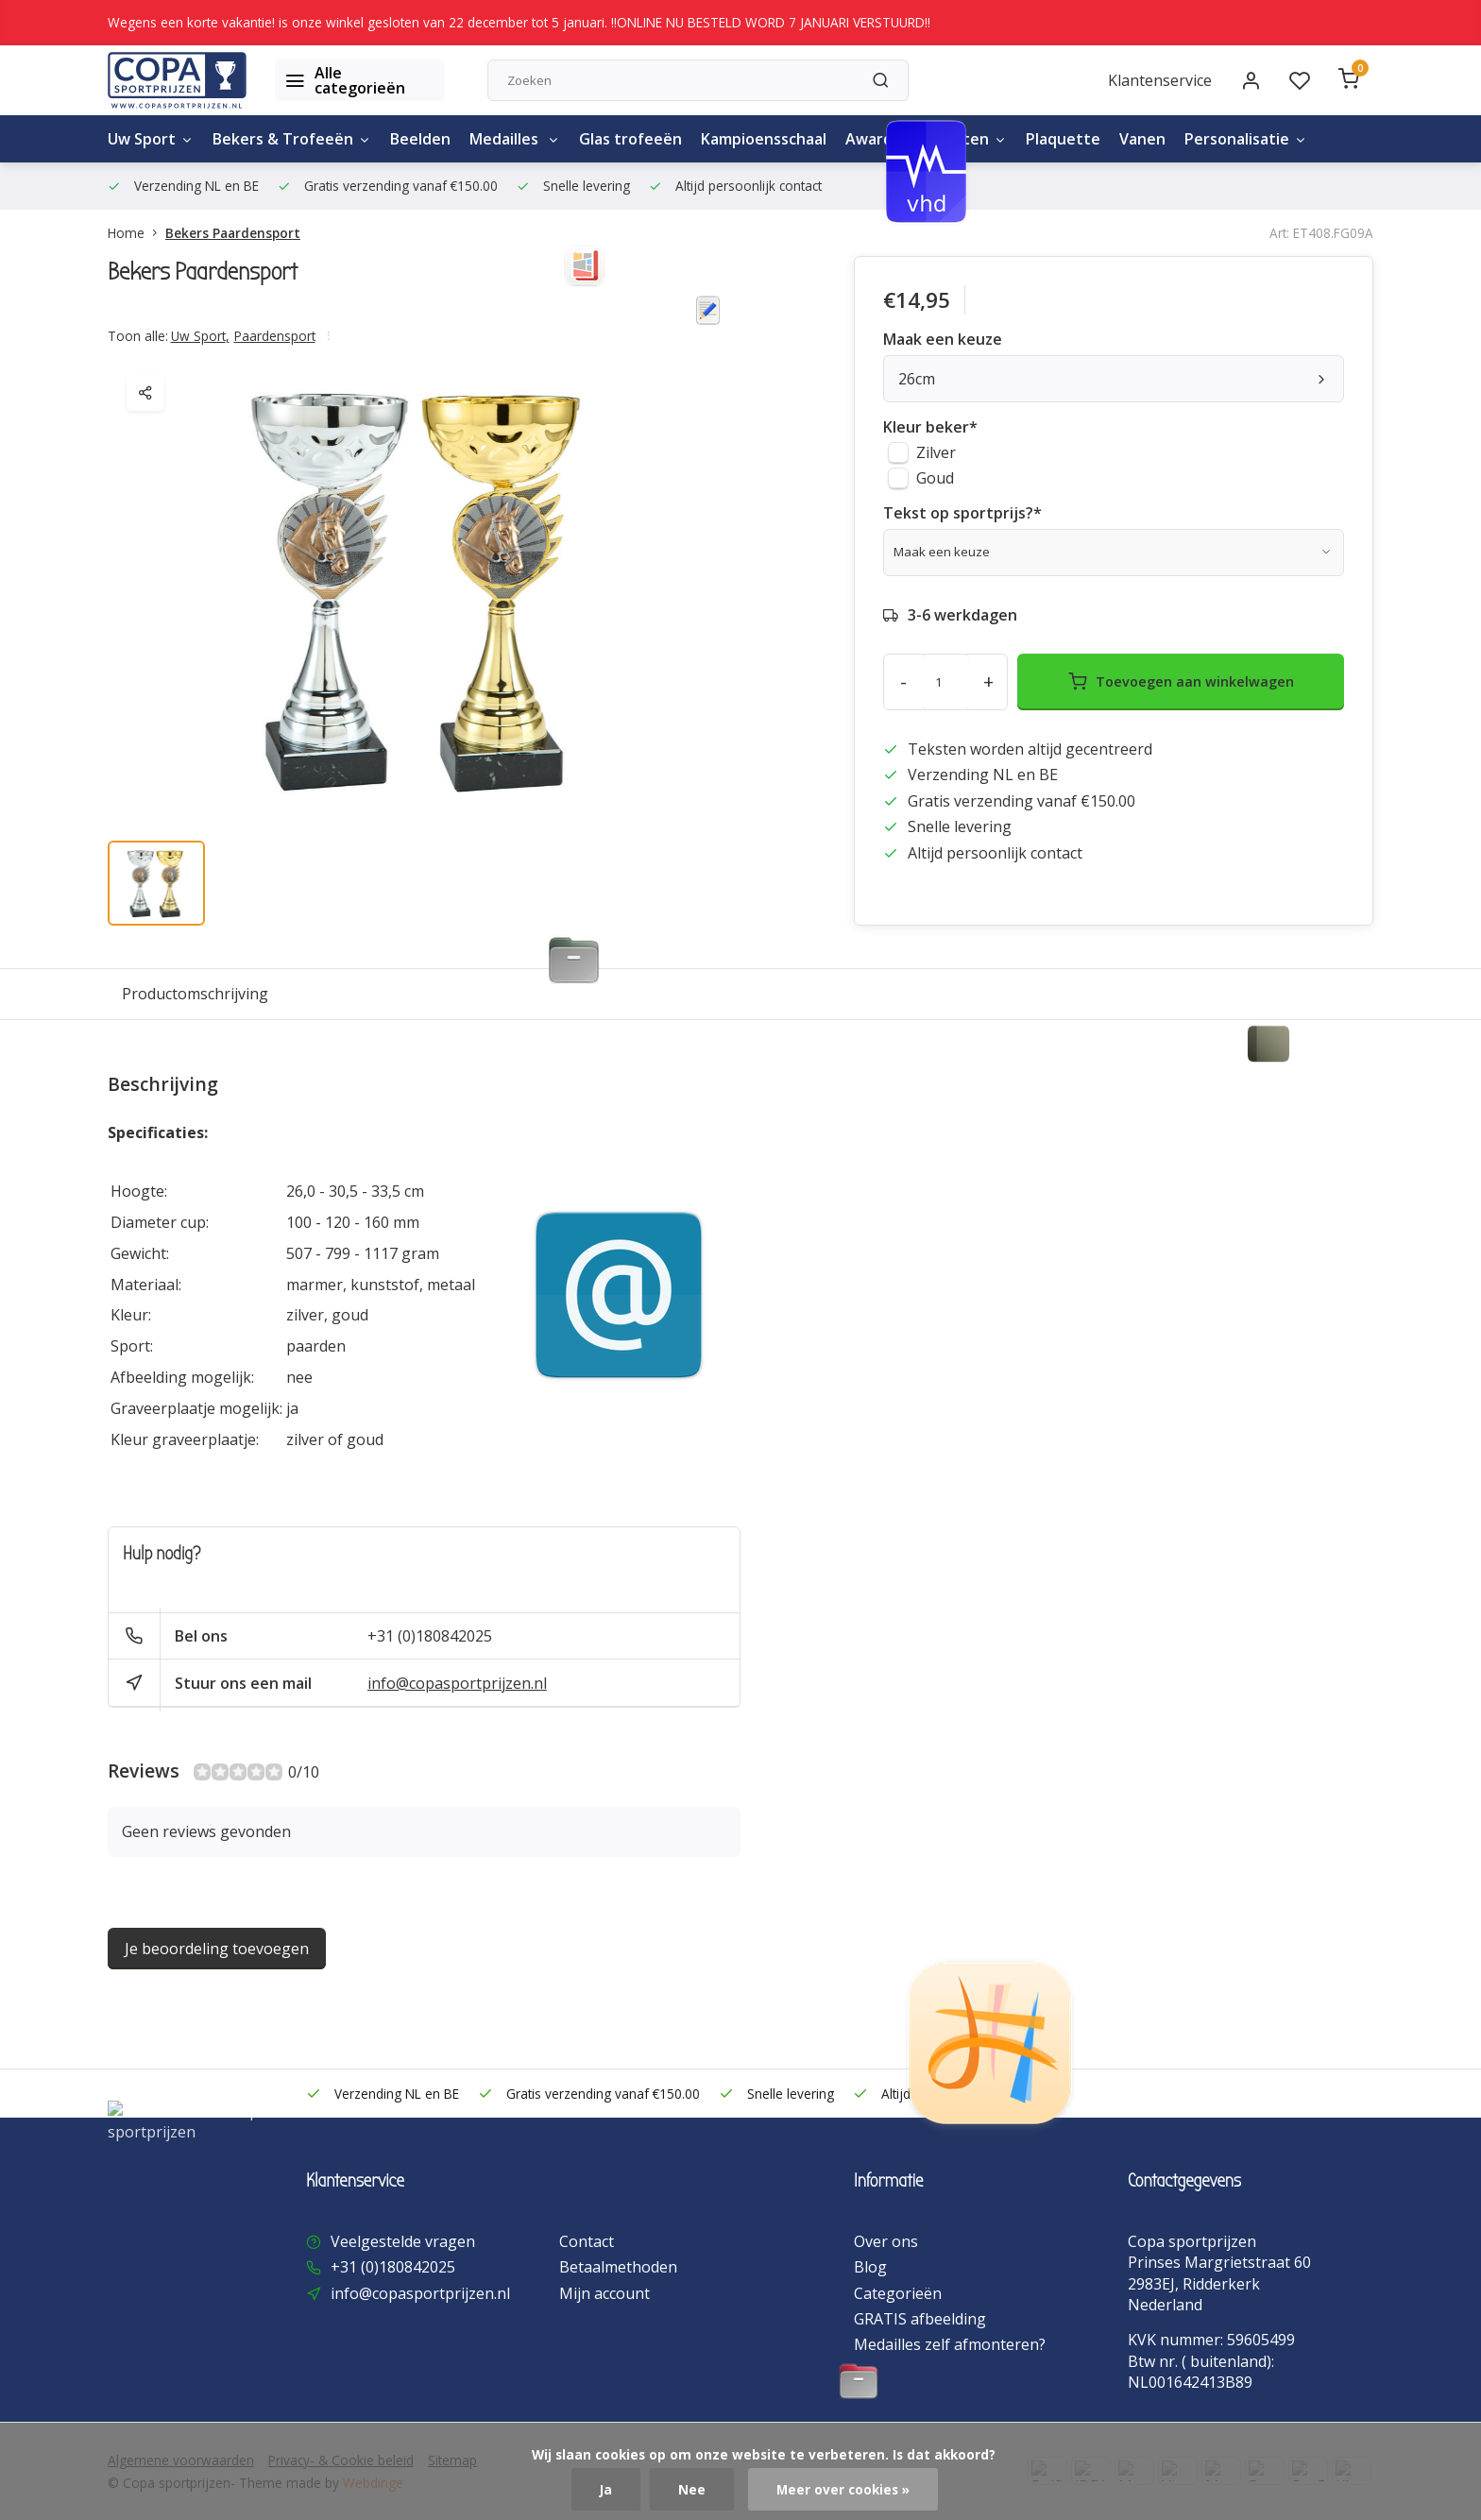 This screenshot has height=2520, width=1481. Describe the element at coordinates (707, 310) in the screenshot. I see `open gedit text editor` at that location.